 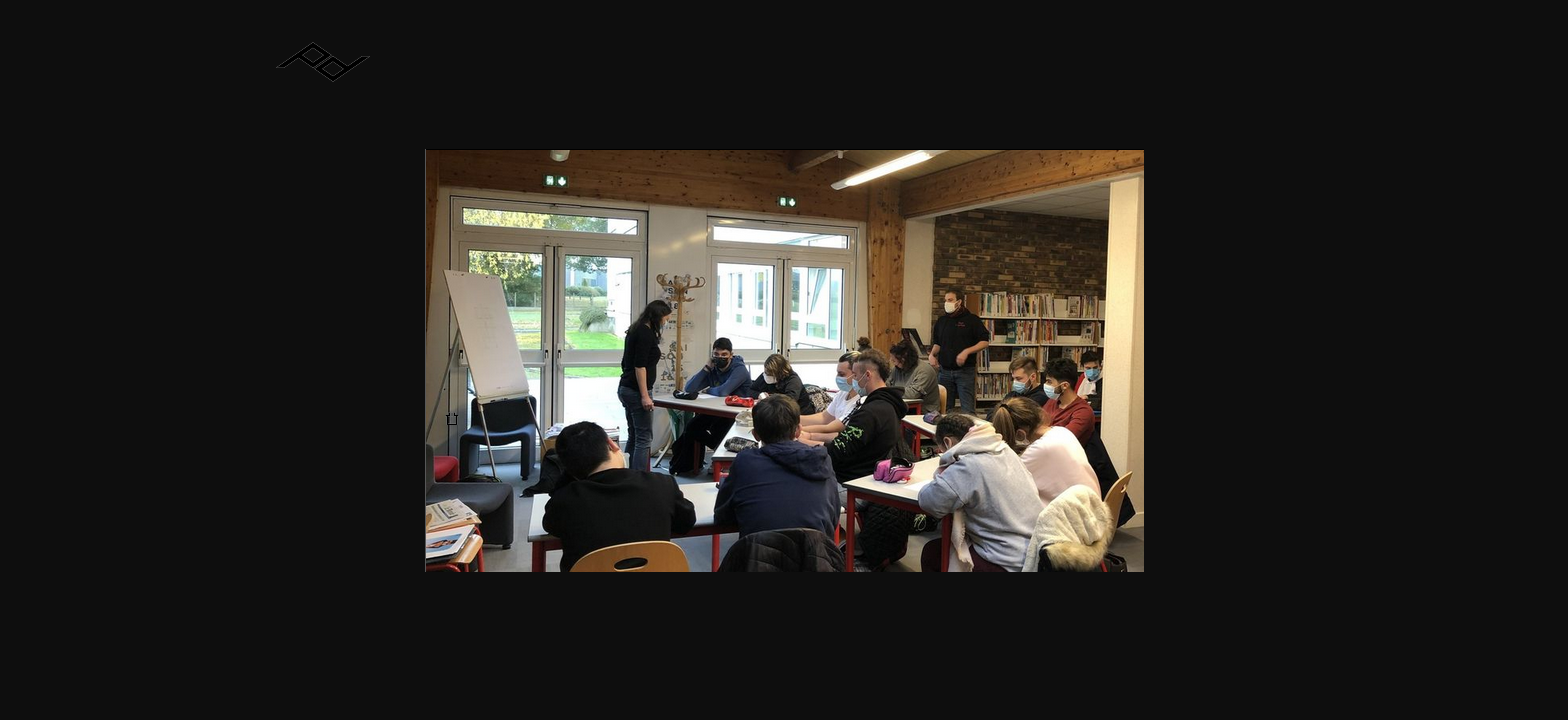 What do you see at coordinates (323, 62) in the screenshot?
I see `Peak Design brand logo` at bounding box center [323, 62].